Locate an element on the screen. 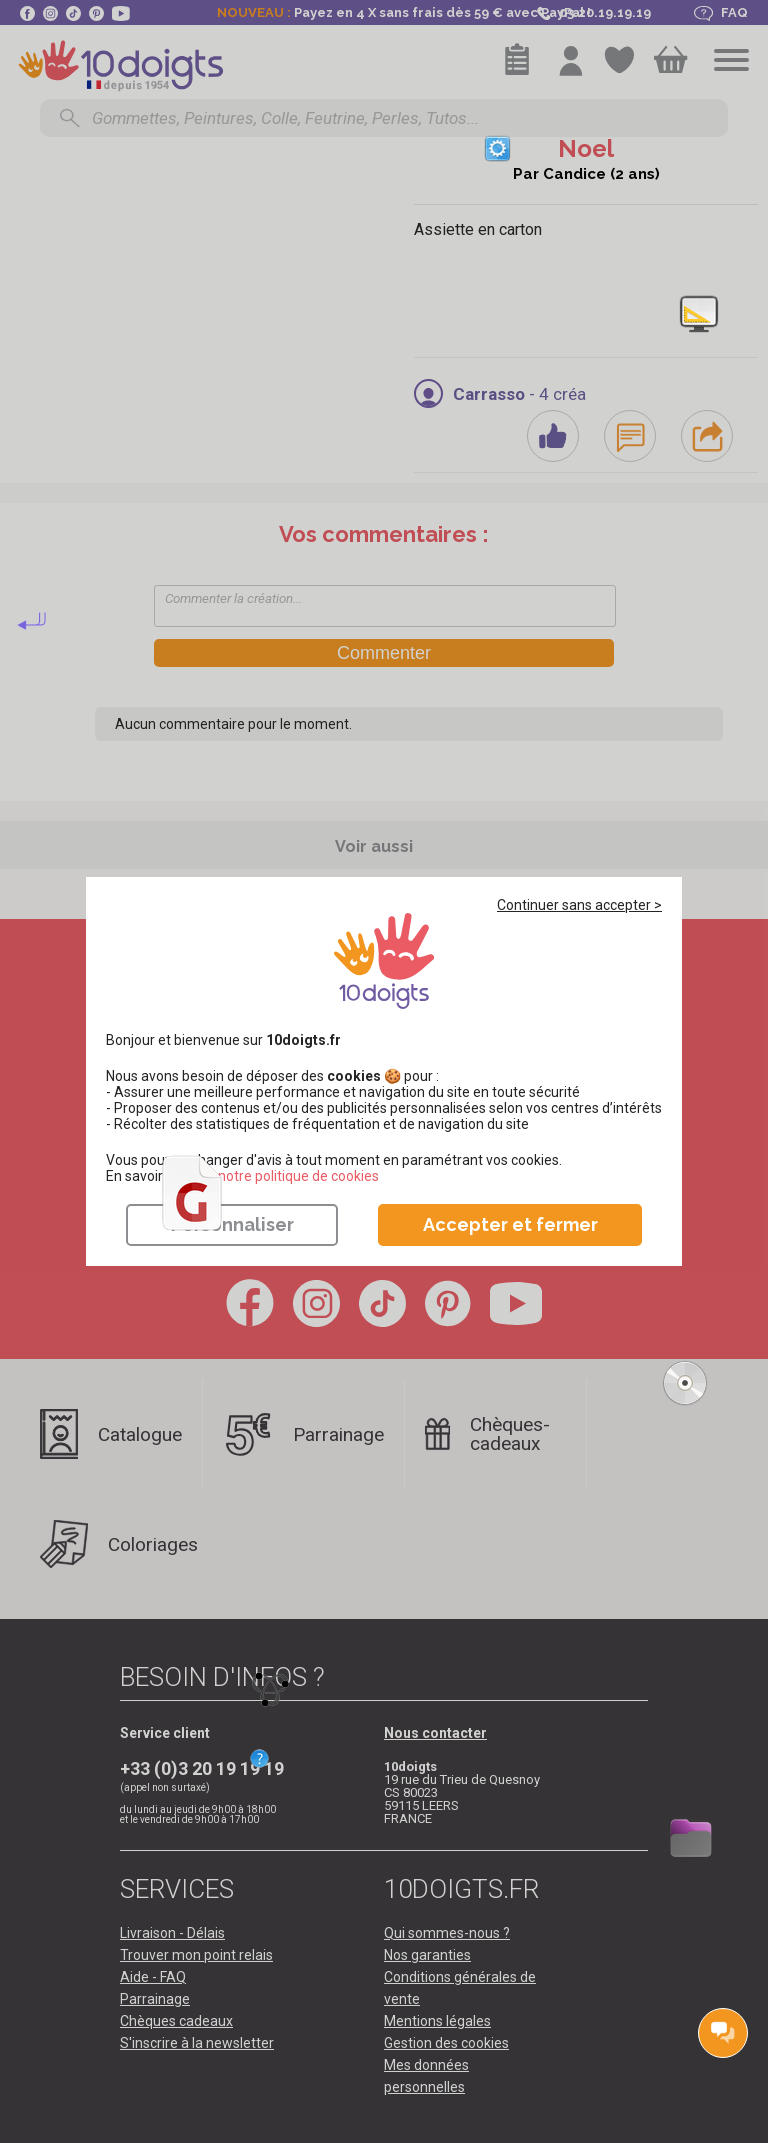  access DVD-RW drive or disc is located at coordinates (685, 1383).